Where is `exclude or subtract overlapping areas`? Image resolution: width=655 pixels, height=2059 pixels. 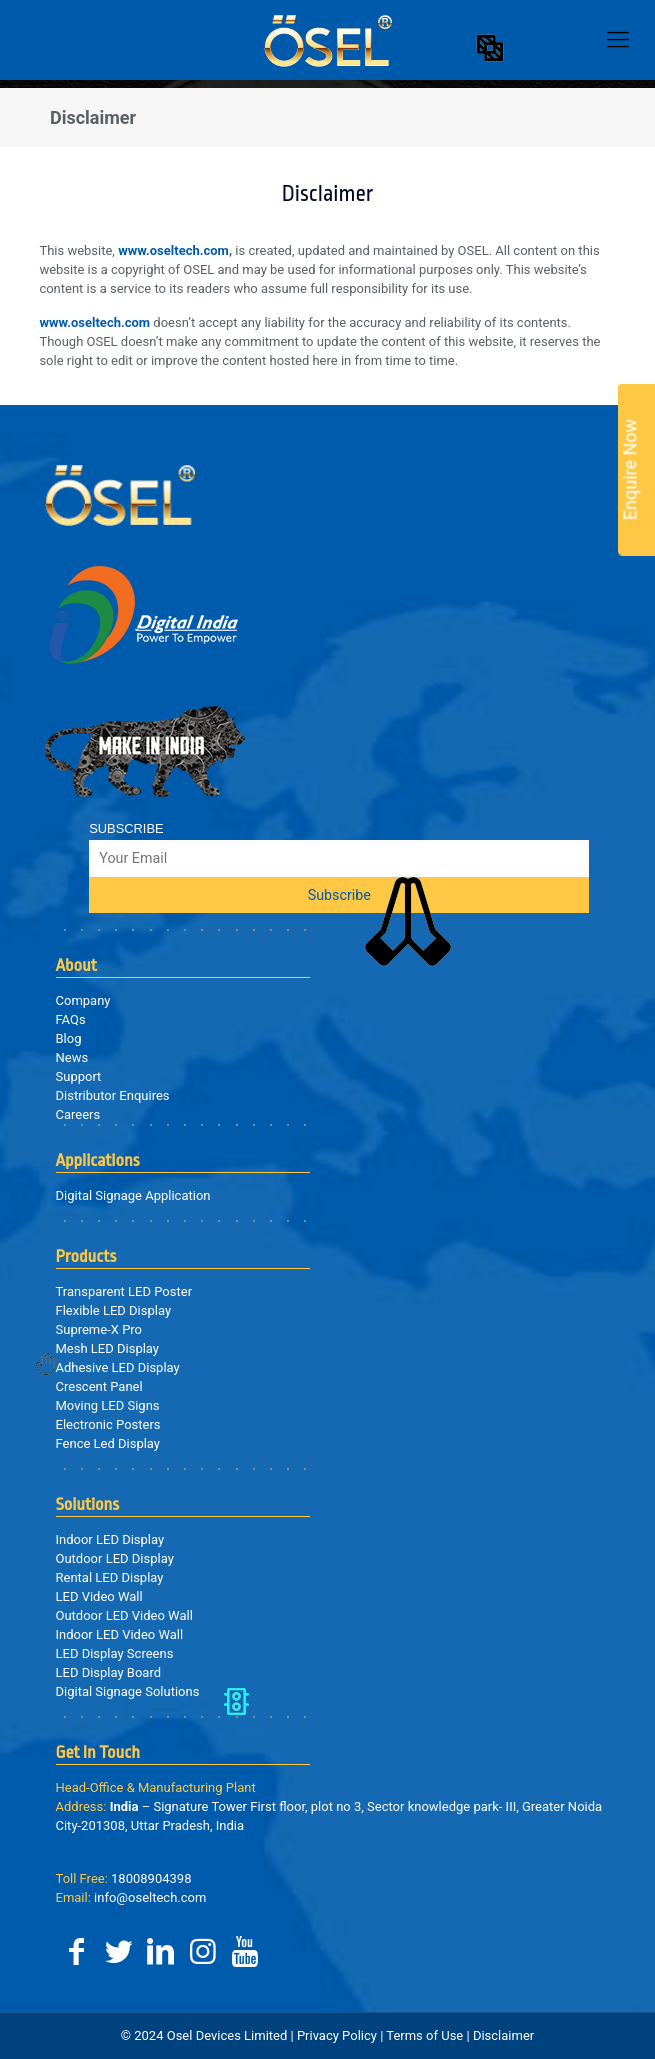
exclude or subtract overlapping areas is located at coordinates (490, 48).